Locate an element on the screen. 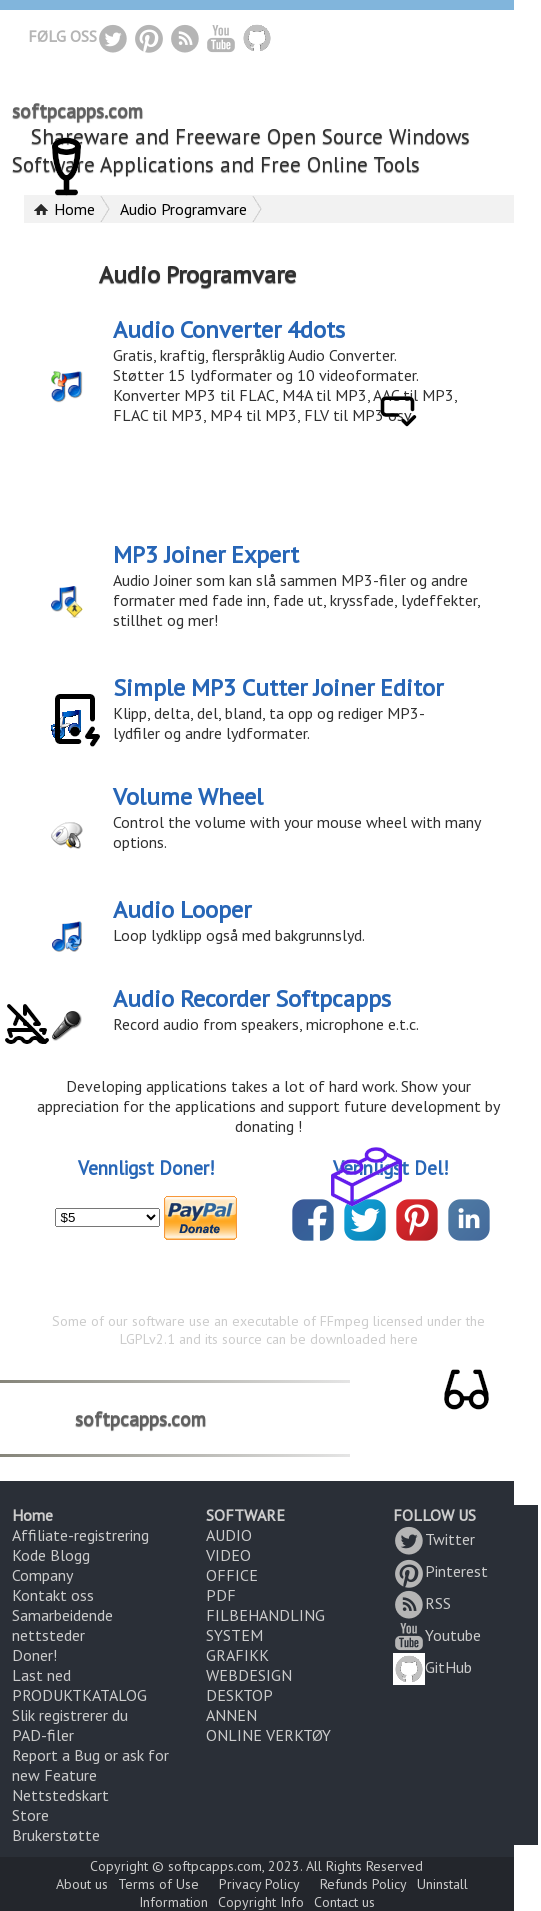  input field validated successfully is located at coordinates (397, 407).